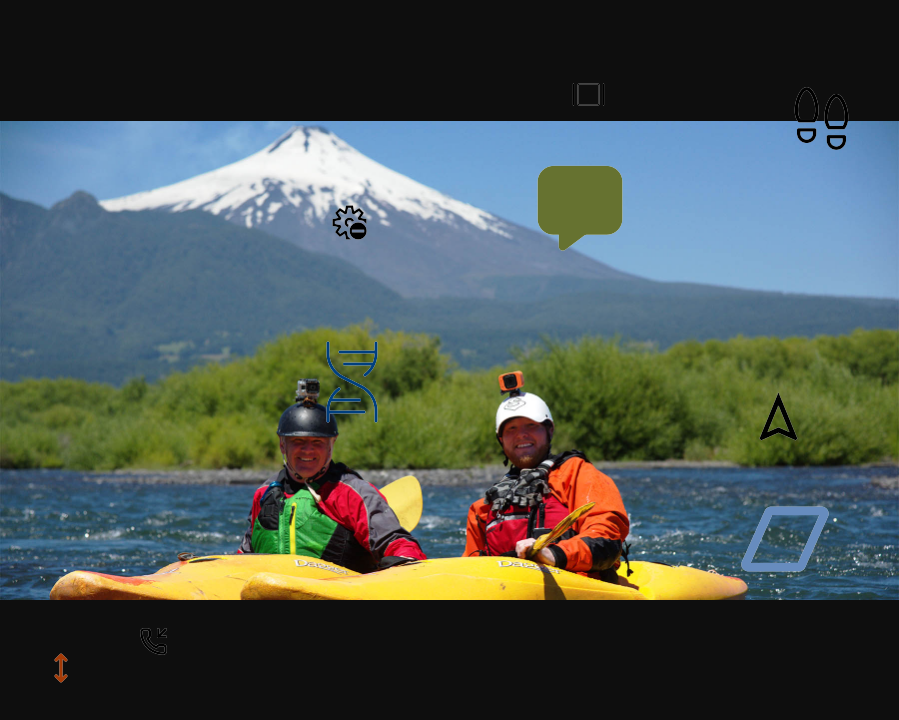  I want to click on resize element vertically, so click(61, 668).